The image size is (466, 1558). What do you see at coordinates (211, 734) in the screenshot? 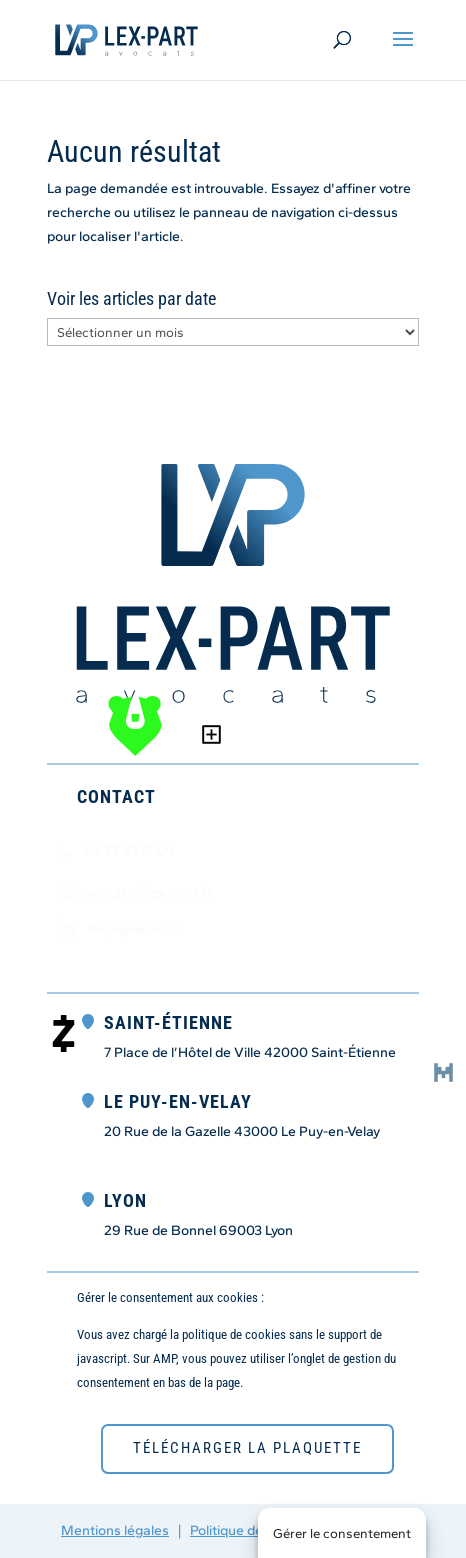
I see `add a new item or create new content` at bounding box center [211, 734].